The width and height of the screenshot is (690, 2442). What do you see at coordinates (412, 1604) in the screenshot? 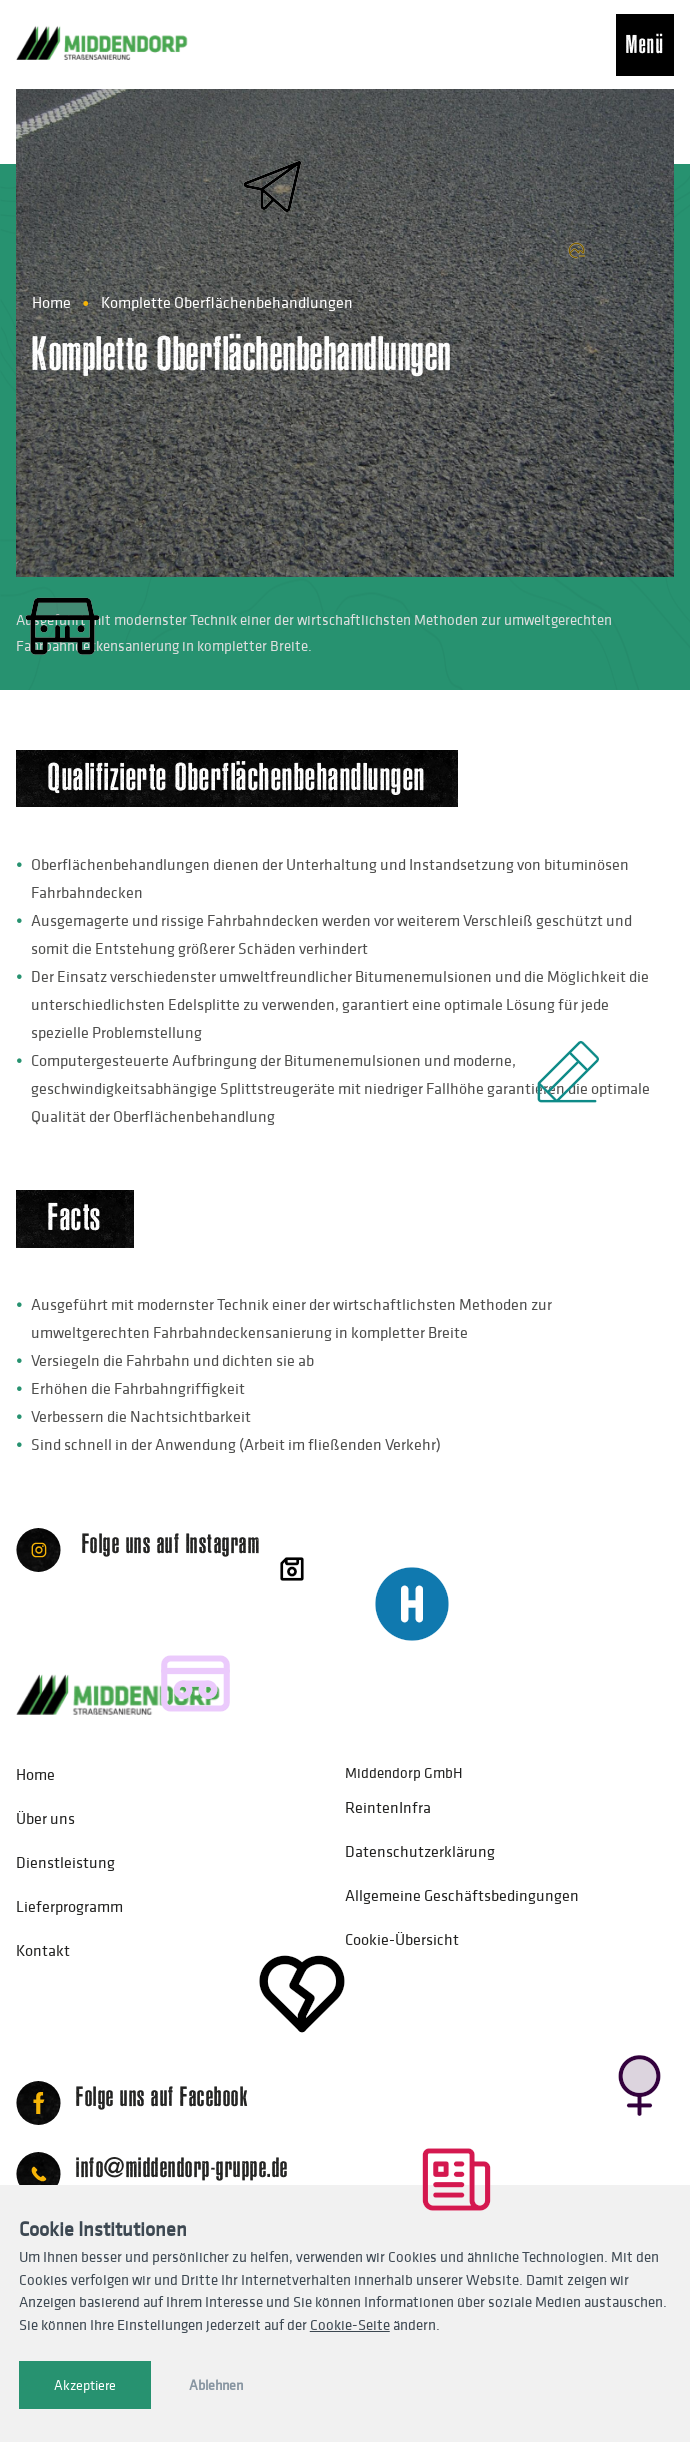
I see `indicates a hospital or medical facility nearby` at bounding box center [412, 1604].